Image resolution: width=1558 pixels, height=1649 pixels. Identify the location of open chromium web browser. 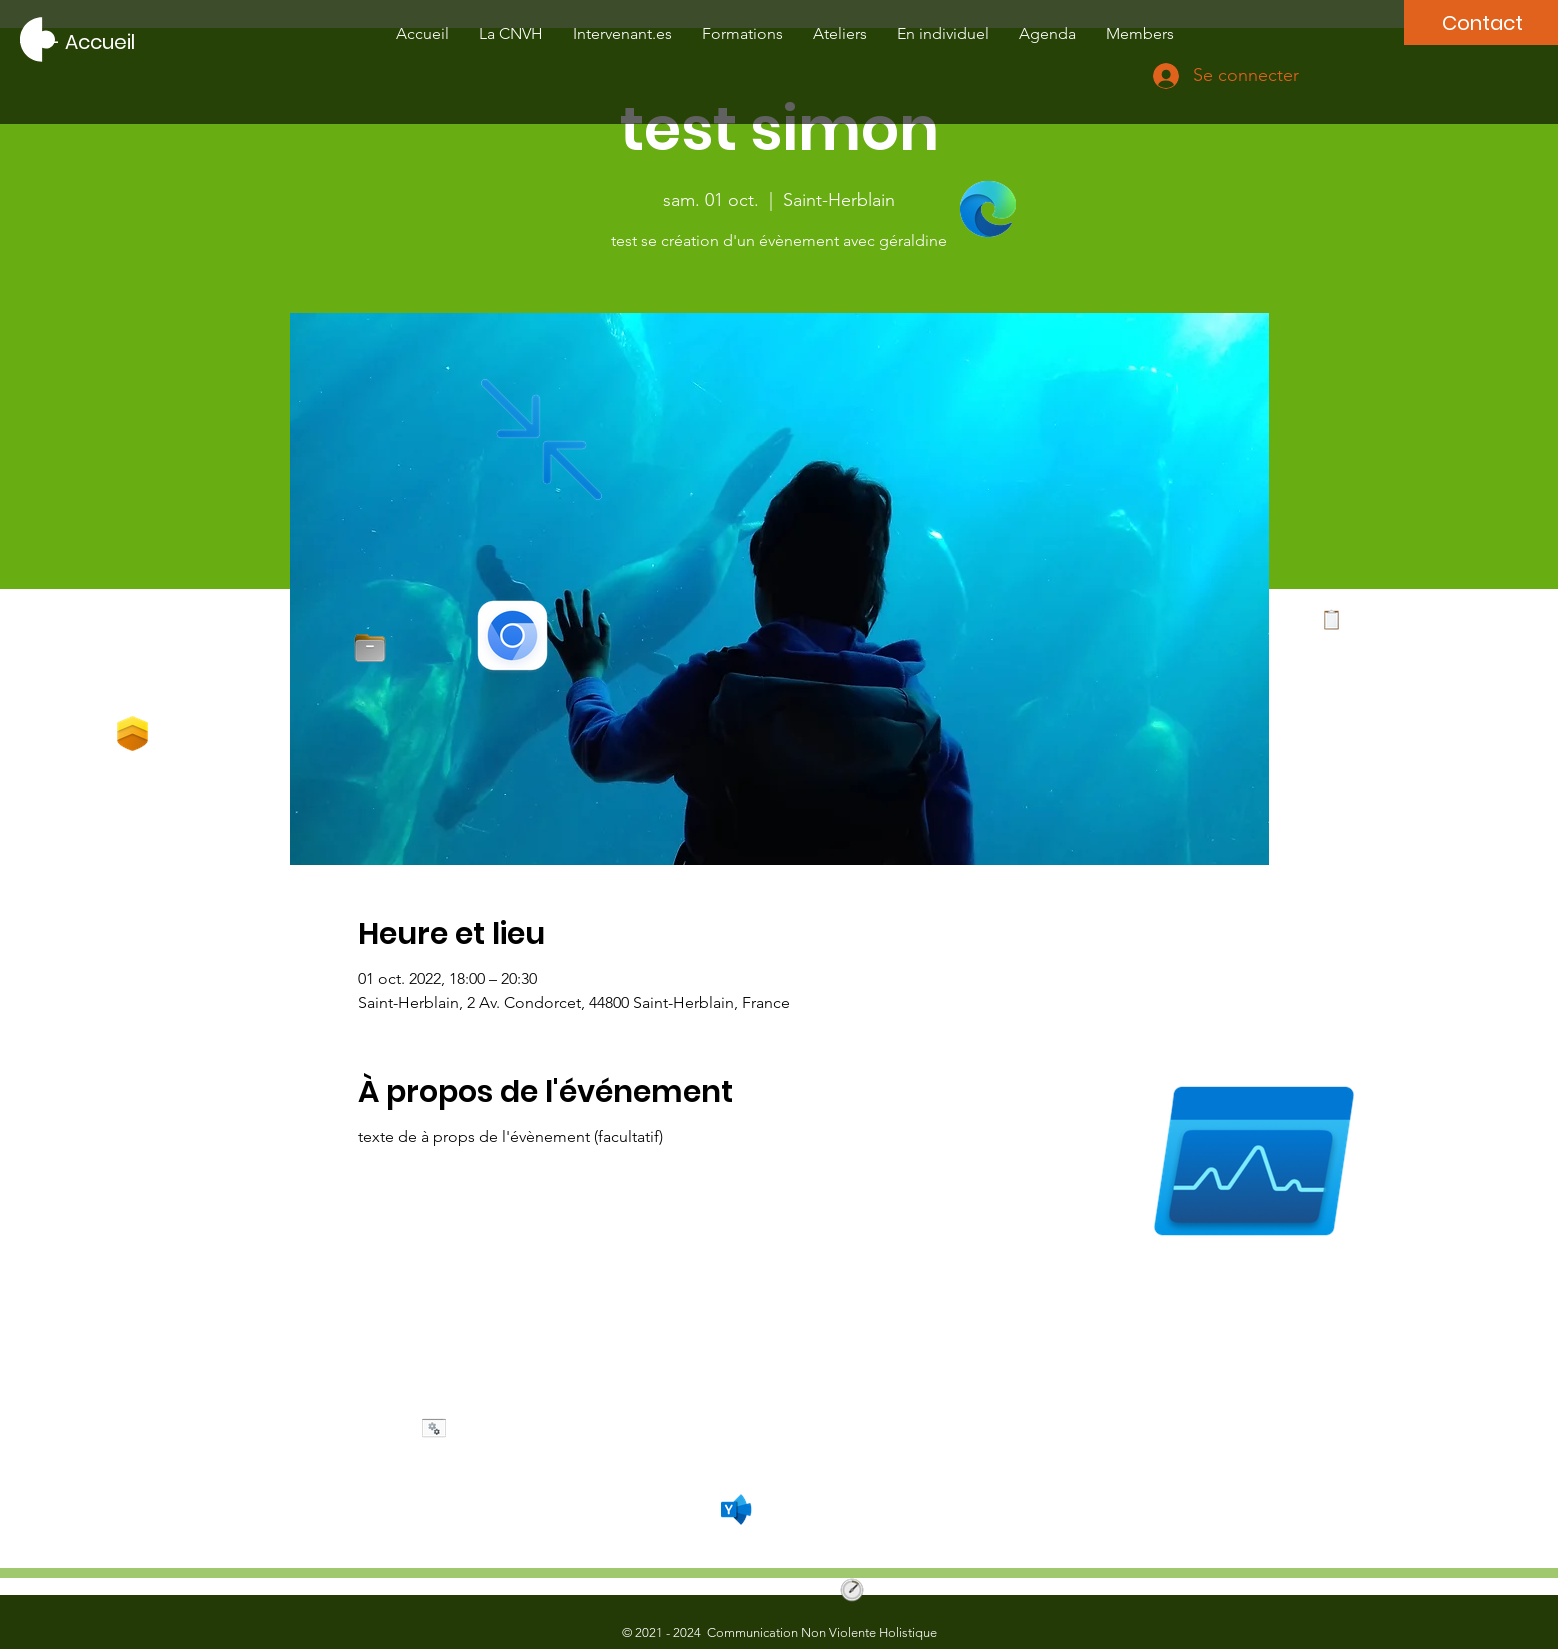
(512, 635).